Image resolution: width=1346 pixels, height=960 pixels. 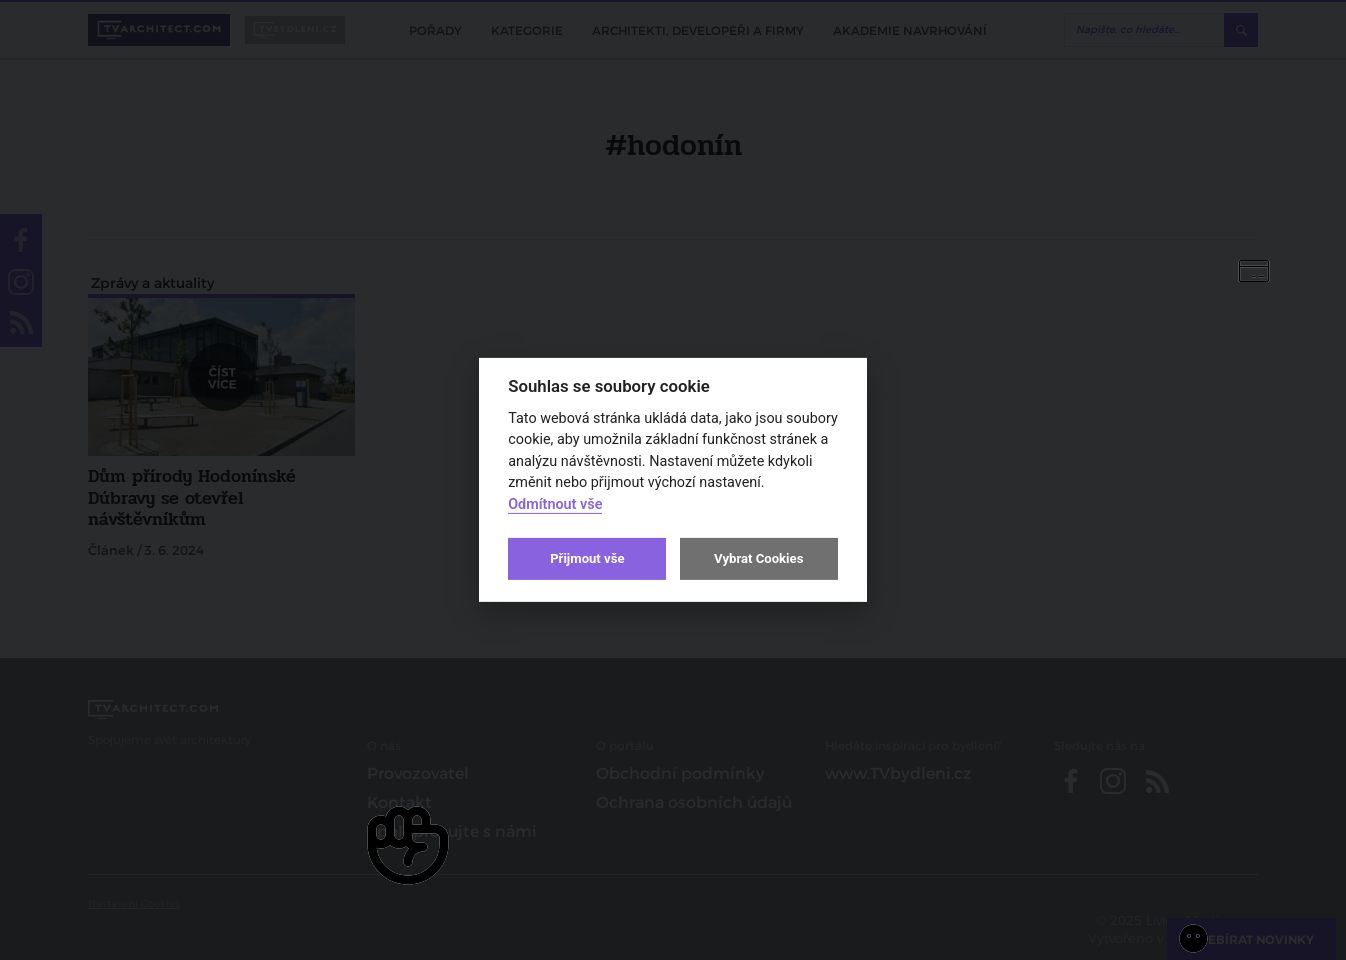 What do you see at coordinates (1254, 271) in the screenshot?
I see `manage payment methods` at bounding box center [1254, 271].